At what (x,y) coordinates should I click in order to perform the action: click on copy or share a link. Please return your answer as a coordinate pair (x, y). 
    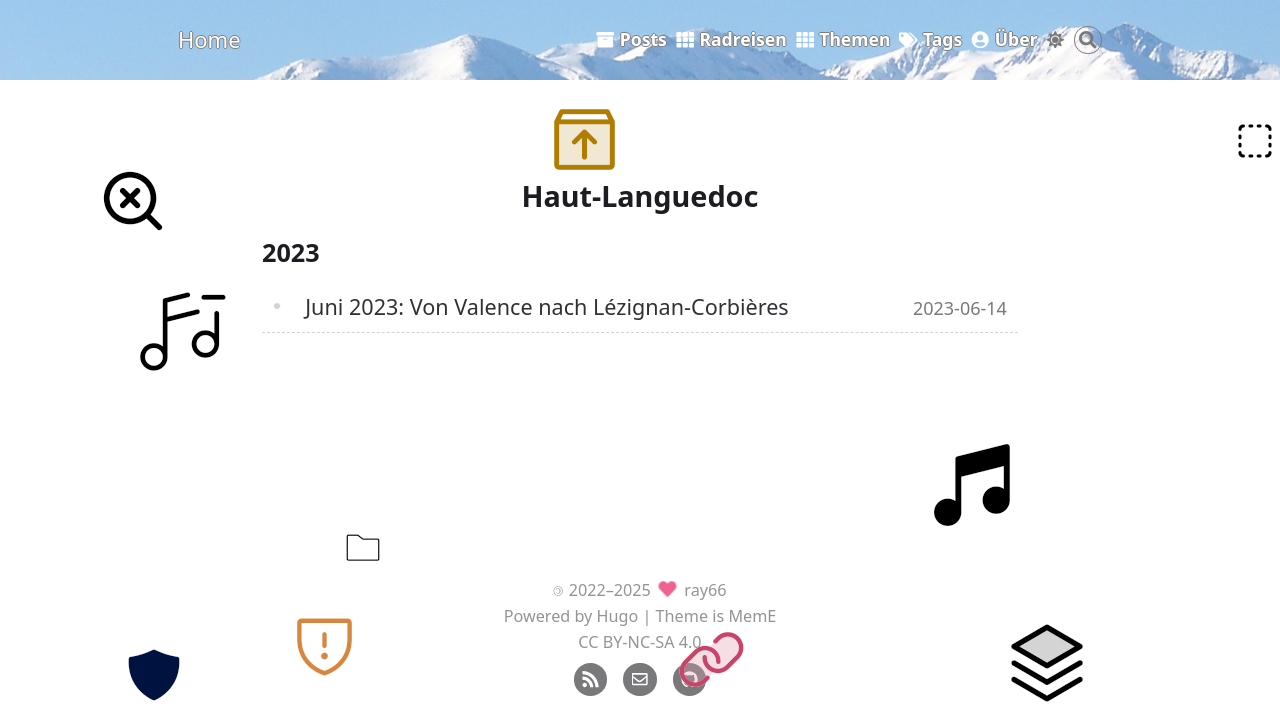
    Looking at the image, I should click on (711, 659).